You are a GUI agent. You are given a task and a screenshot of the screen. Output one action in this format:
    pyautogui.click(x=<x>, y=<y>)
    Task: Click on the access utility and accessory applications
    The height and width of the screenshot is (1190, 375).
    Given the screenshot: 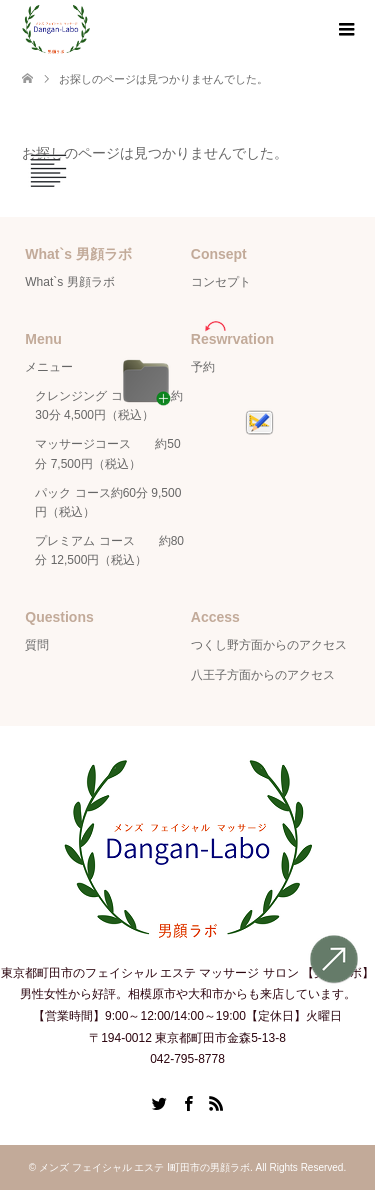 What is the action you would take?
    pyautogui.click(x=259, y=422)
    